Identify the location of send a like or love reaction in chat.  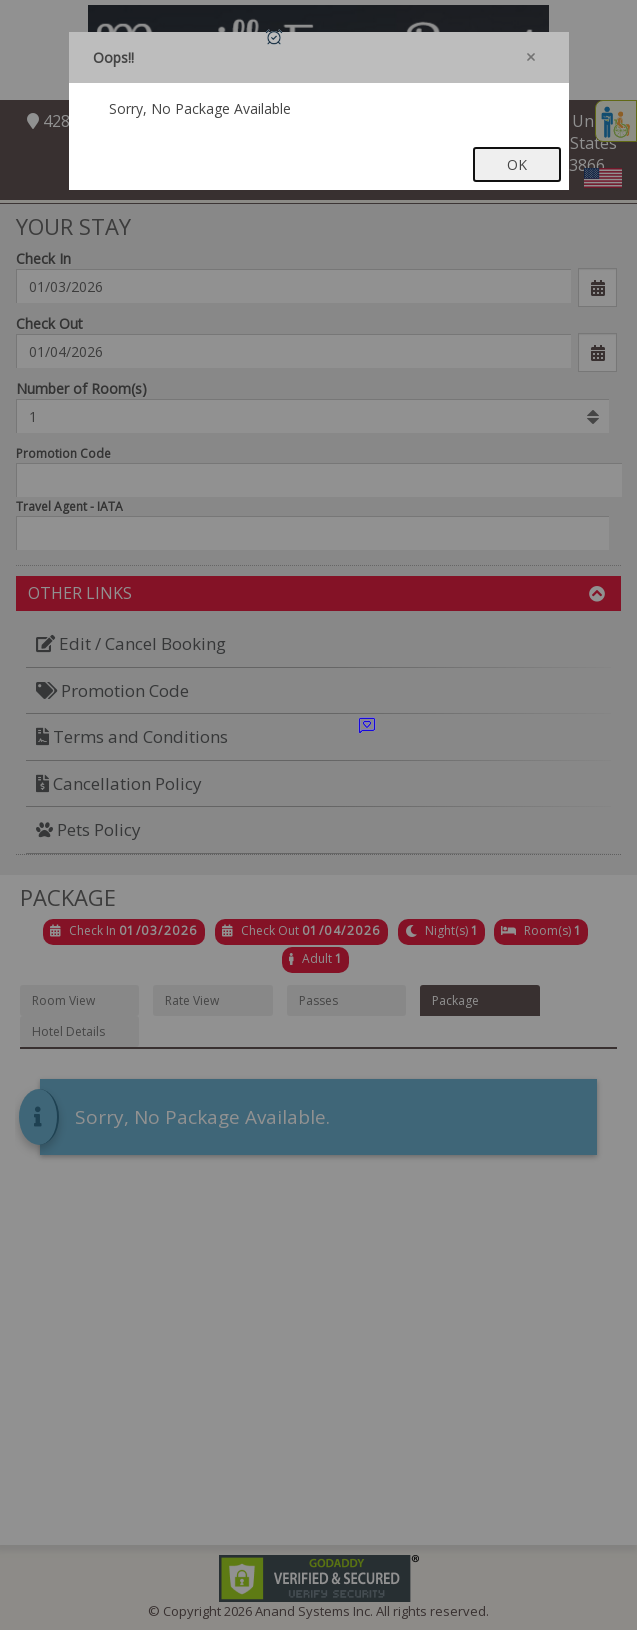
(367, 725).